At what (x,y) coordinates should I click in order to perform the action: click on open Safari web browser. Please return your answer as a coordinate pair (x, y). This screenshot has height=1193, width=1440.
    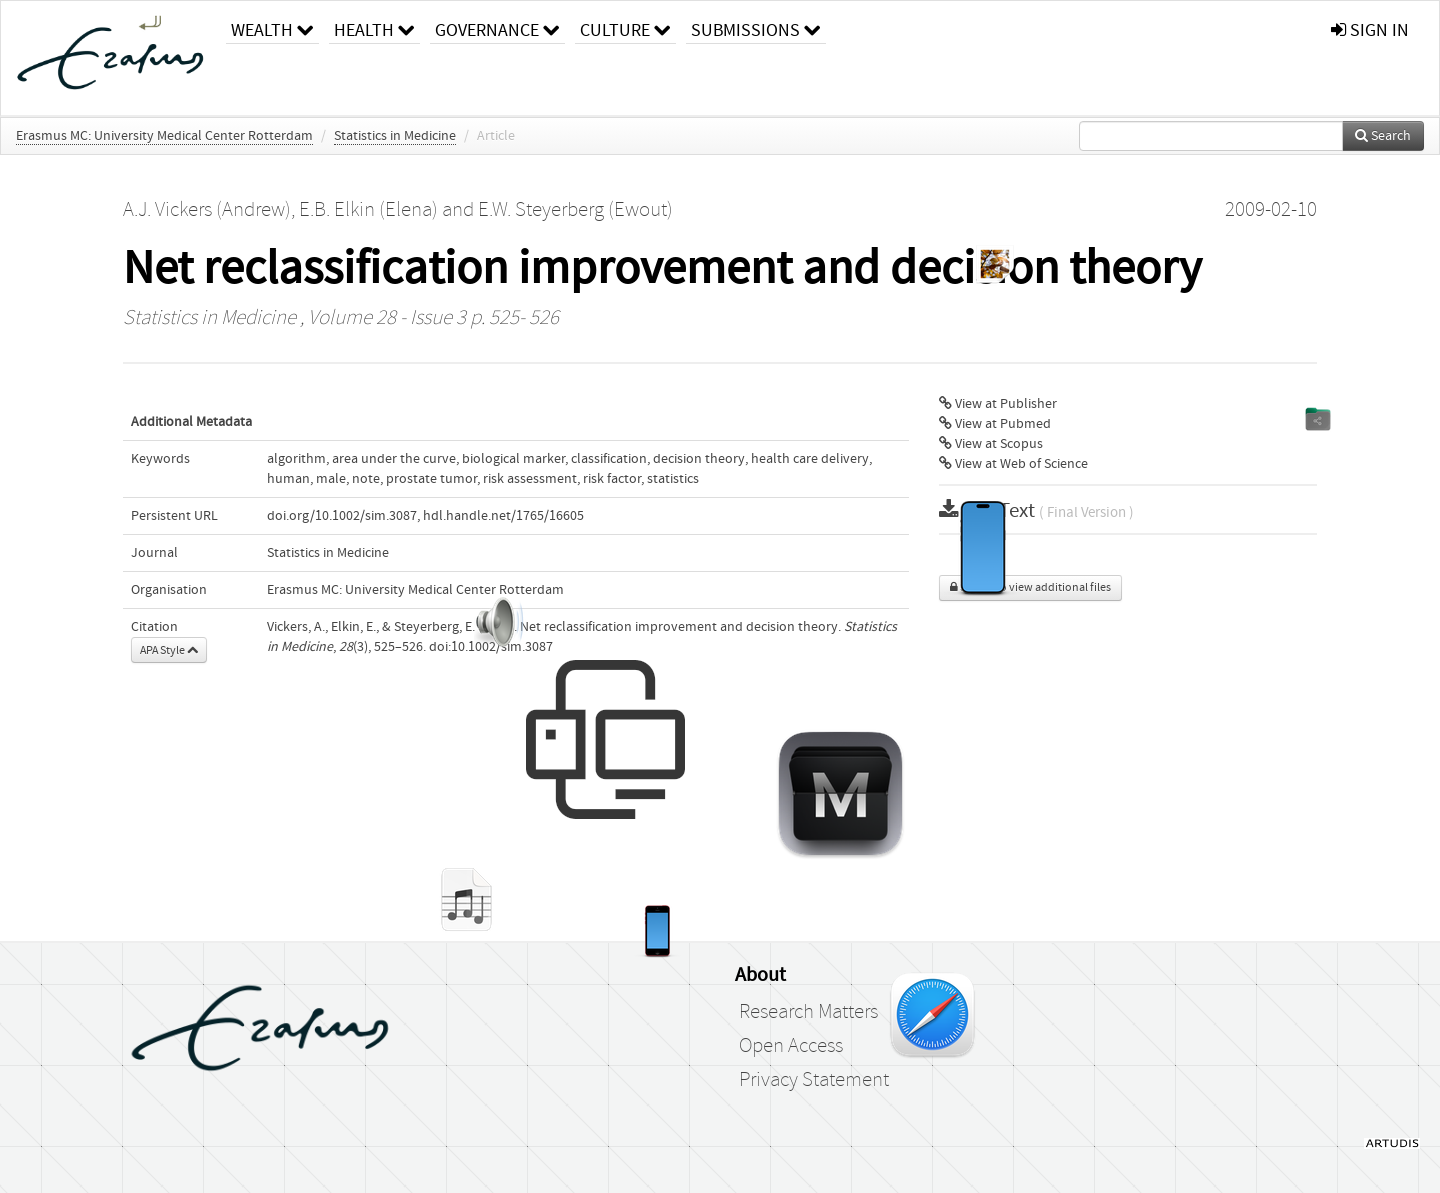
    Looking at the image, I should click on (932, 1014).